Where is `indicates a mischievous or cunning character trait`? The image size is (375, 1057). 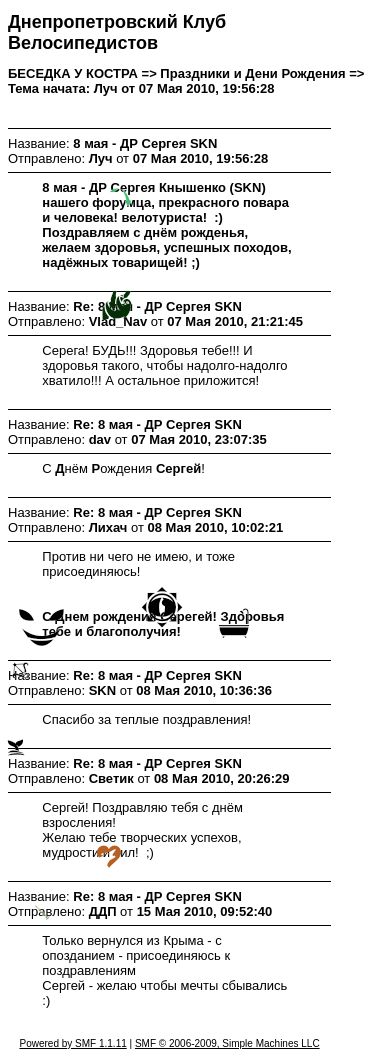 indicates a mischievous or cunning character trait is located at coordinates (41, 626).